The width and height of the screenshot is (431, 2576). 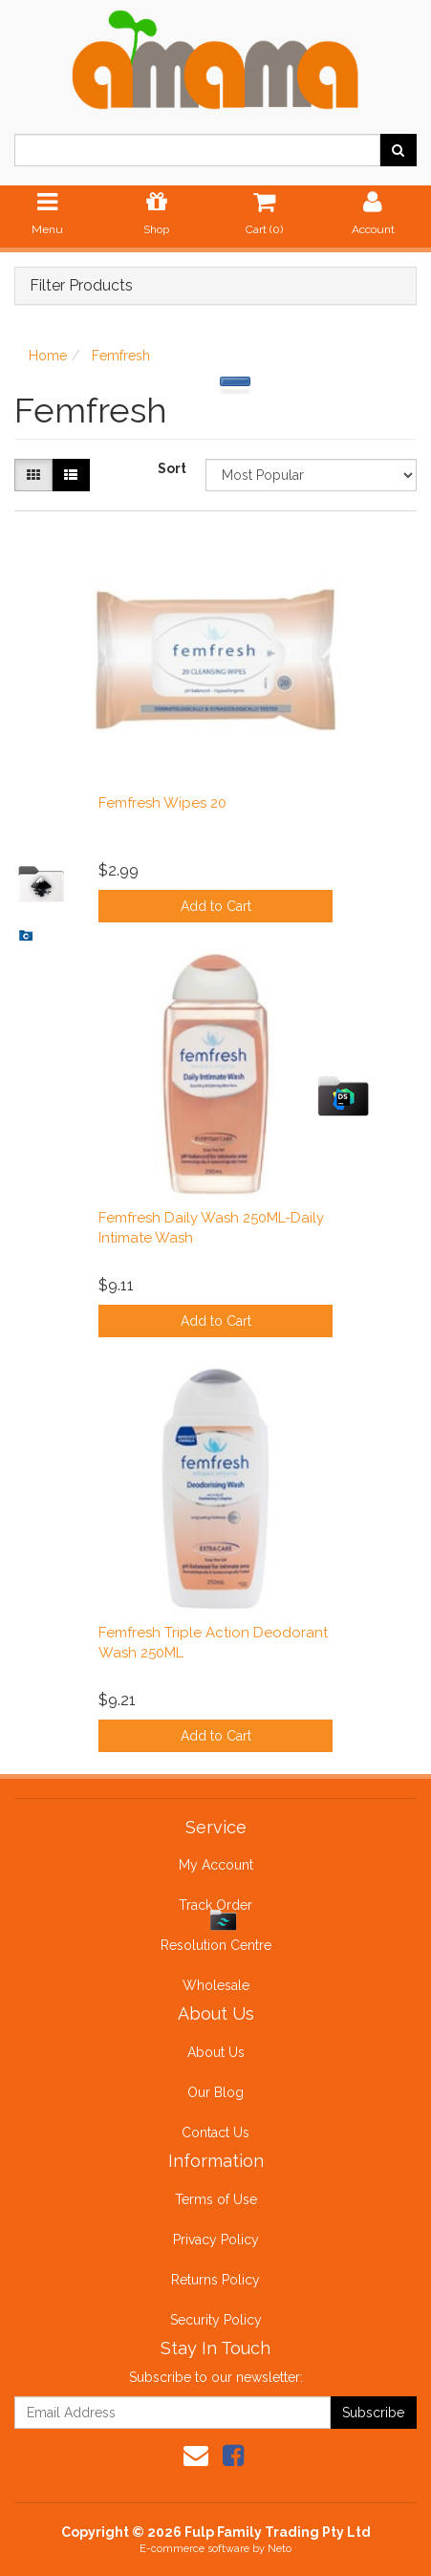 I want to click on remove an item from a list, so click(x=234, y=382).